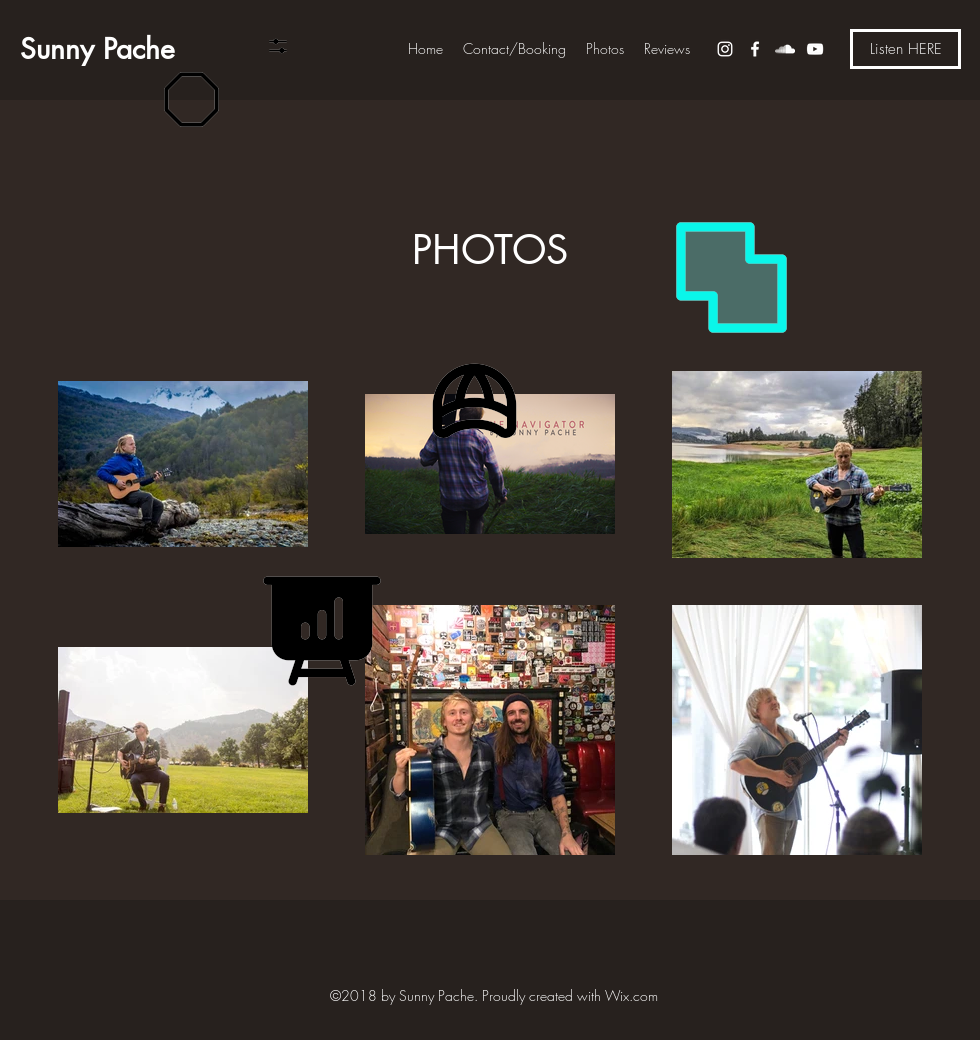  I want to click on generic shape or placeholder icon, so click(191, 99).